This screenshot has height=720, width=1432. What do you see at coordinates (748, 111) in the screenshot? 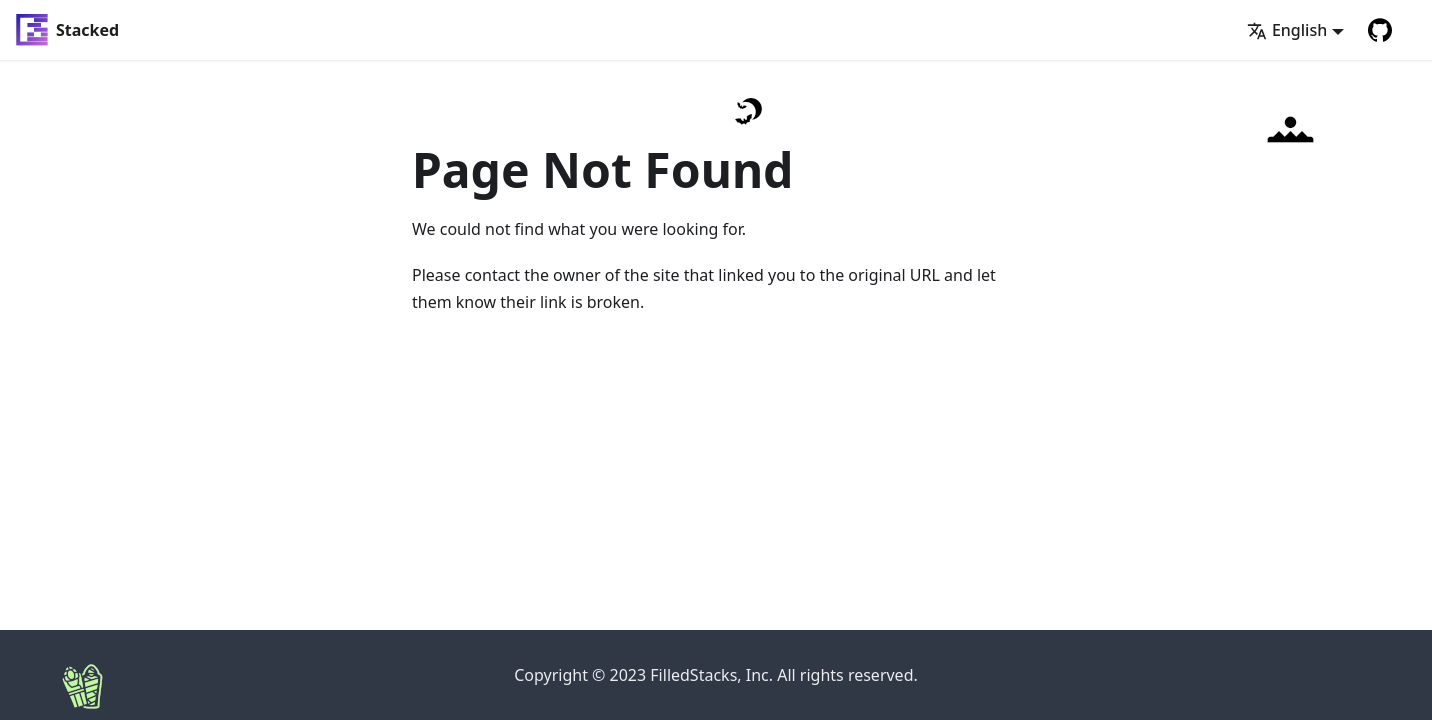
I see `toggle night mode or dark theme` at bounding box center [748, 111].